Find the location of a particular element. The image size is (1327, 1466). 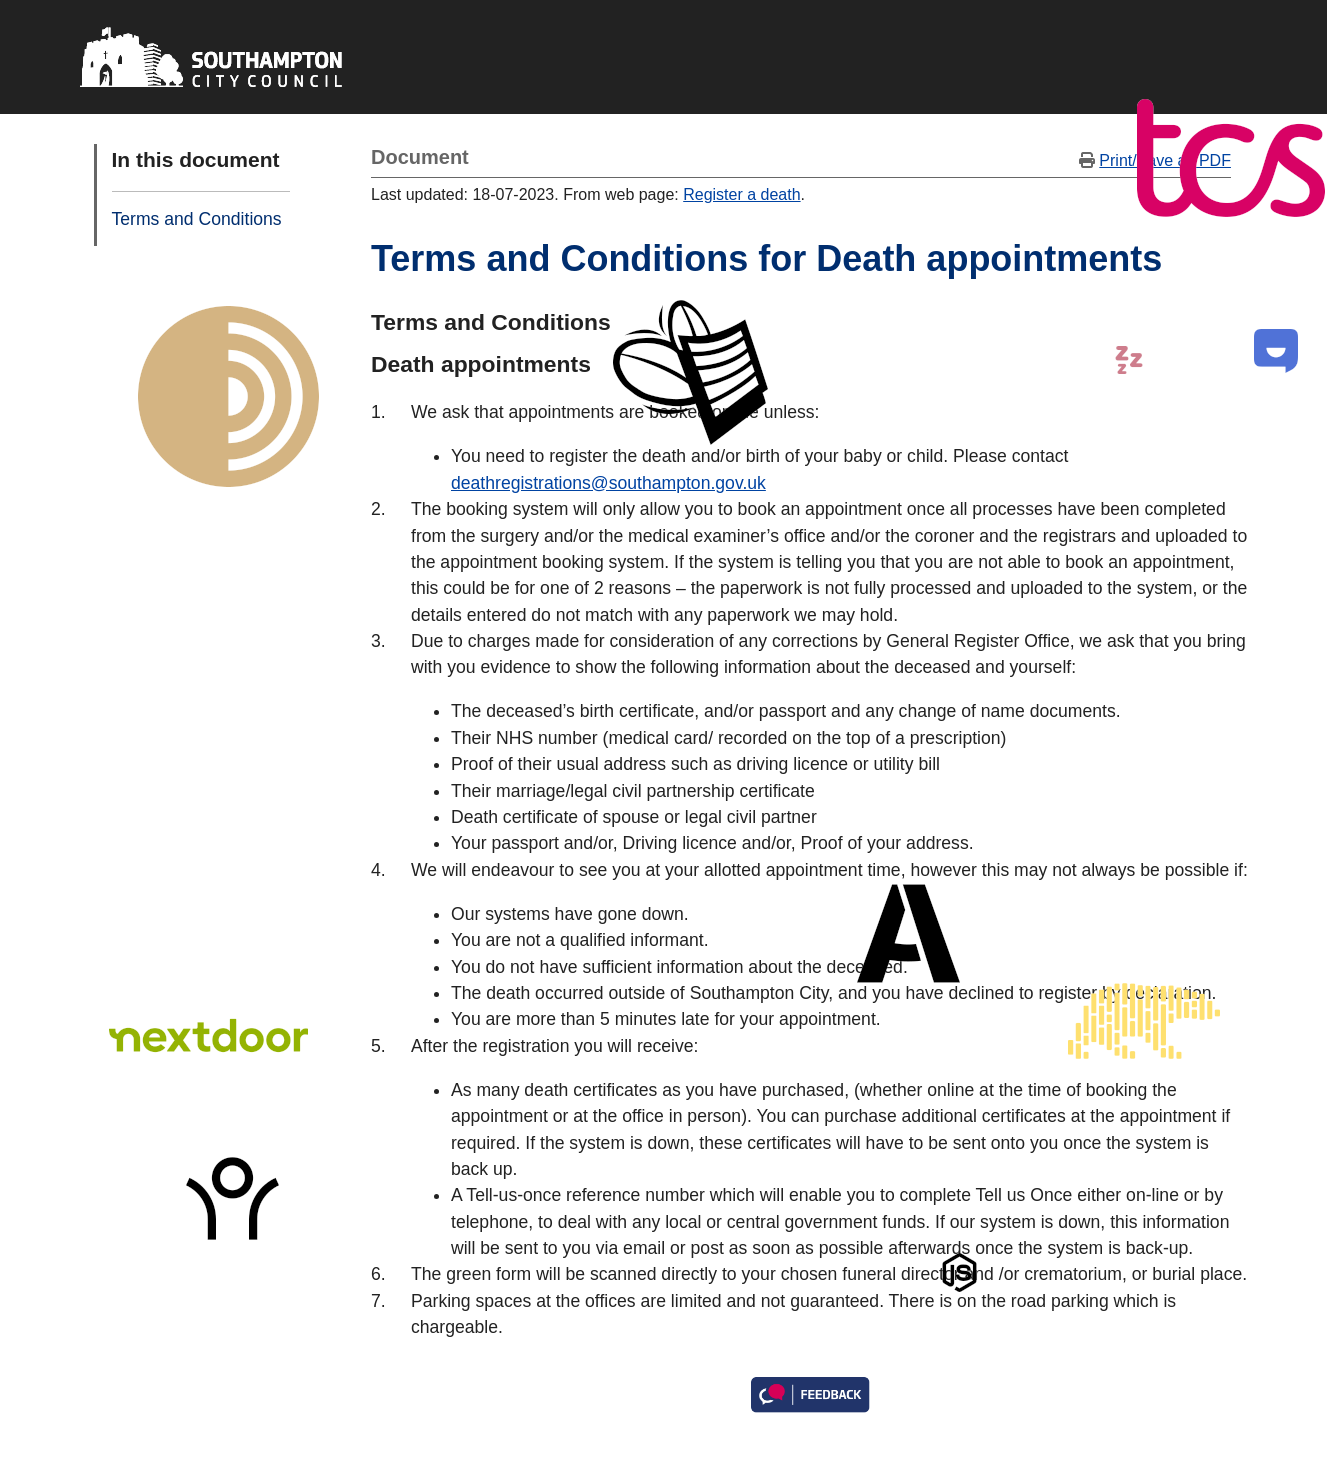

open the Answer Q&A platform is located at coordinates (1276, 351).